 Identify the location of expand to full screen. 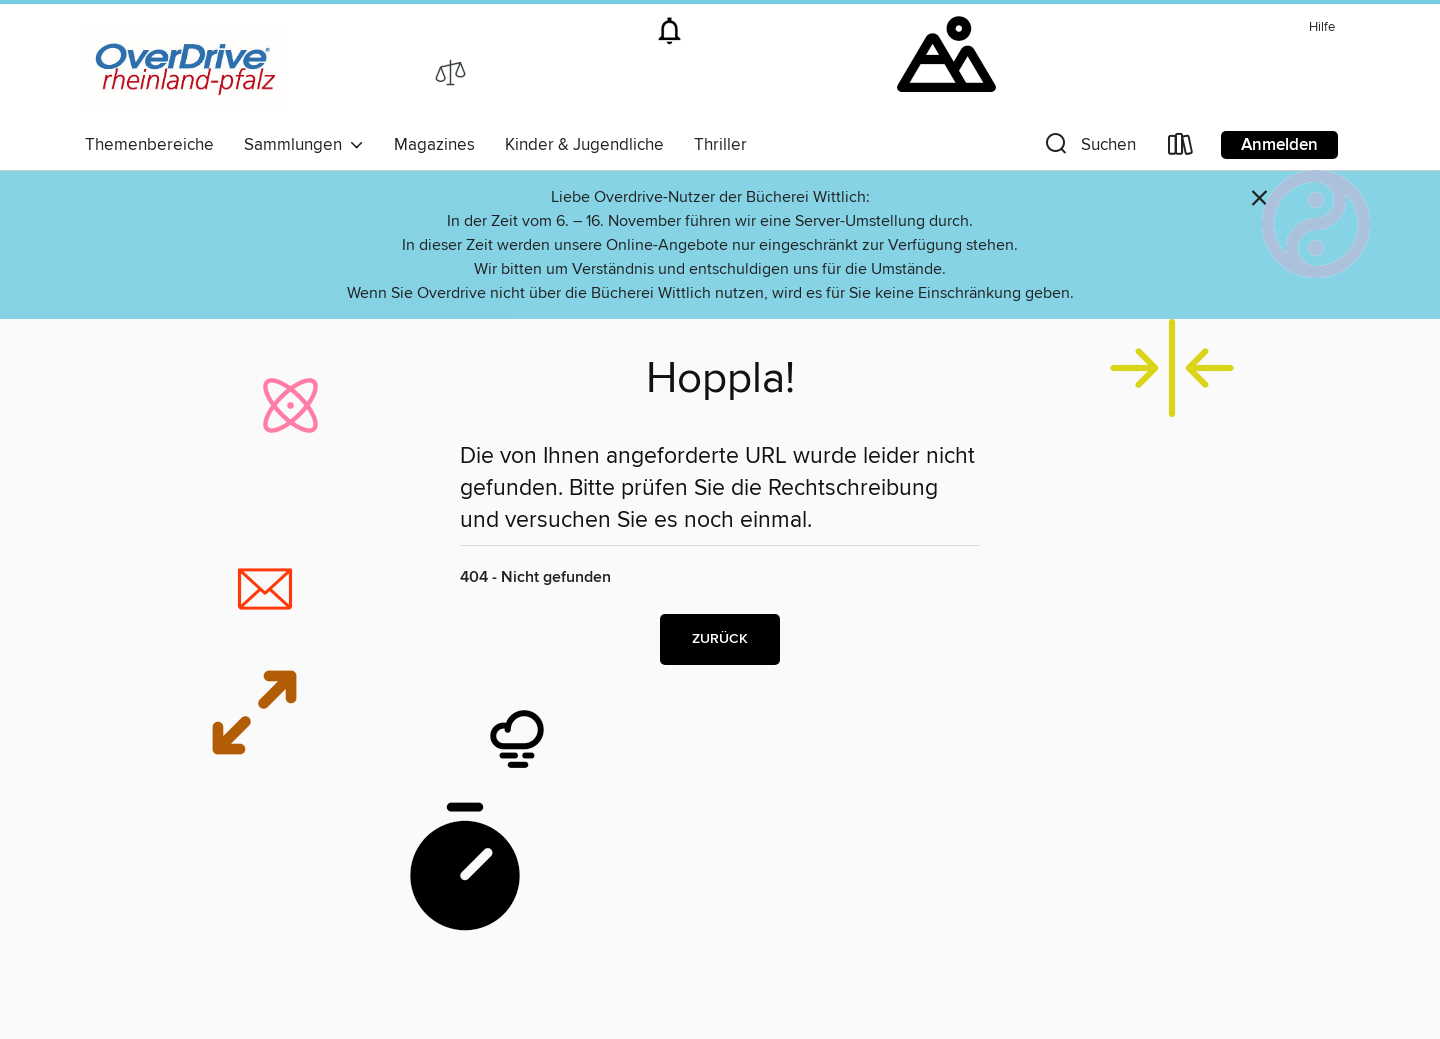
(254, 712).